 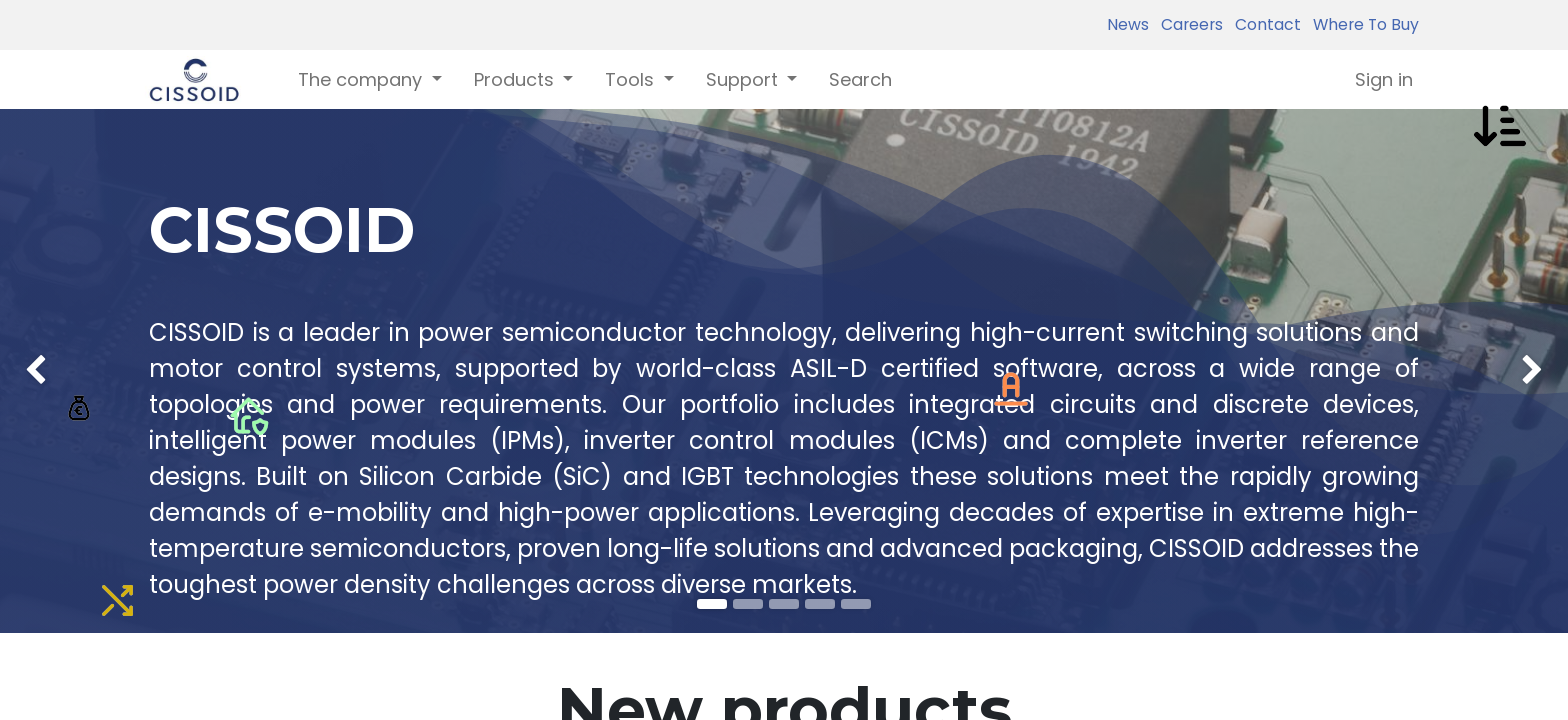 What do you see at coordinates (1500, 126) in the screenshot?
I see `sort items in descending order` at bounding box center [1500, 126].